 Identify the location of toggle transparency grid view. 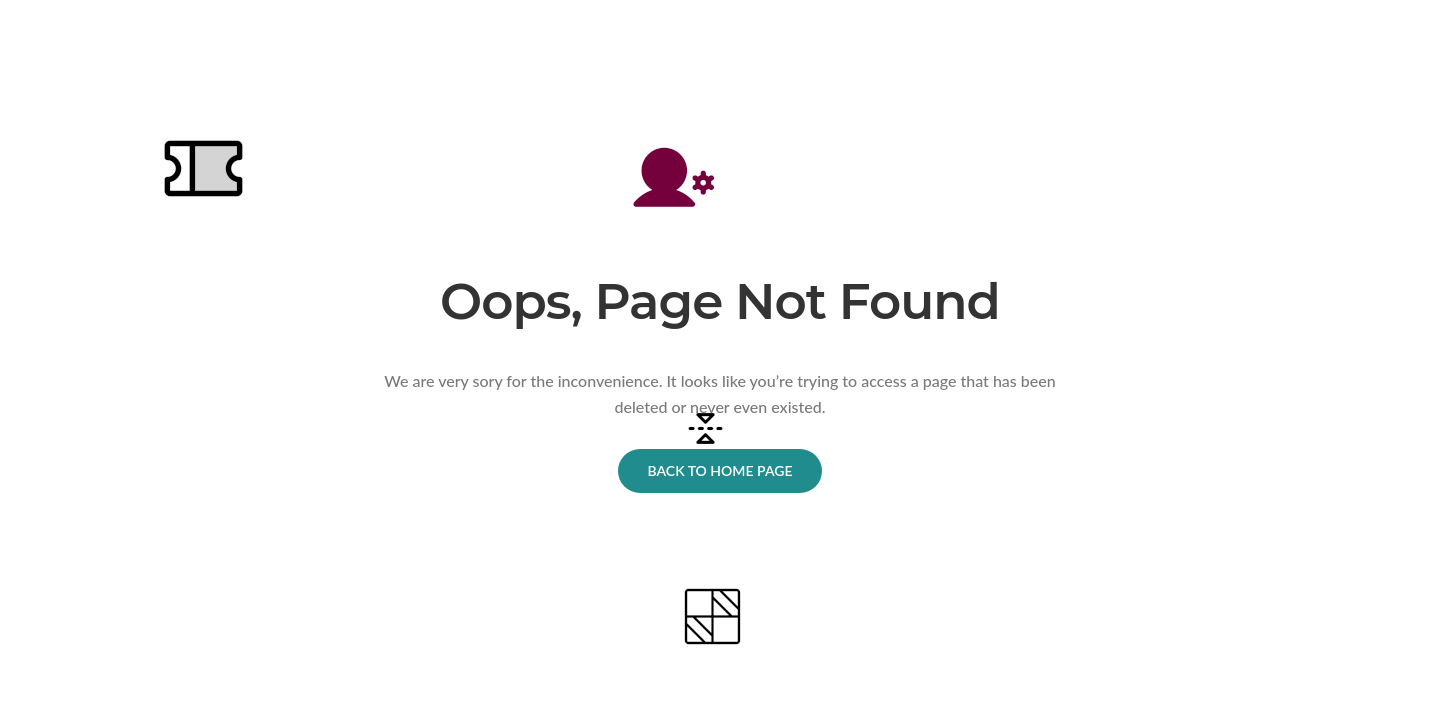
(712, 616).